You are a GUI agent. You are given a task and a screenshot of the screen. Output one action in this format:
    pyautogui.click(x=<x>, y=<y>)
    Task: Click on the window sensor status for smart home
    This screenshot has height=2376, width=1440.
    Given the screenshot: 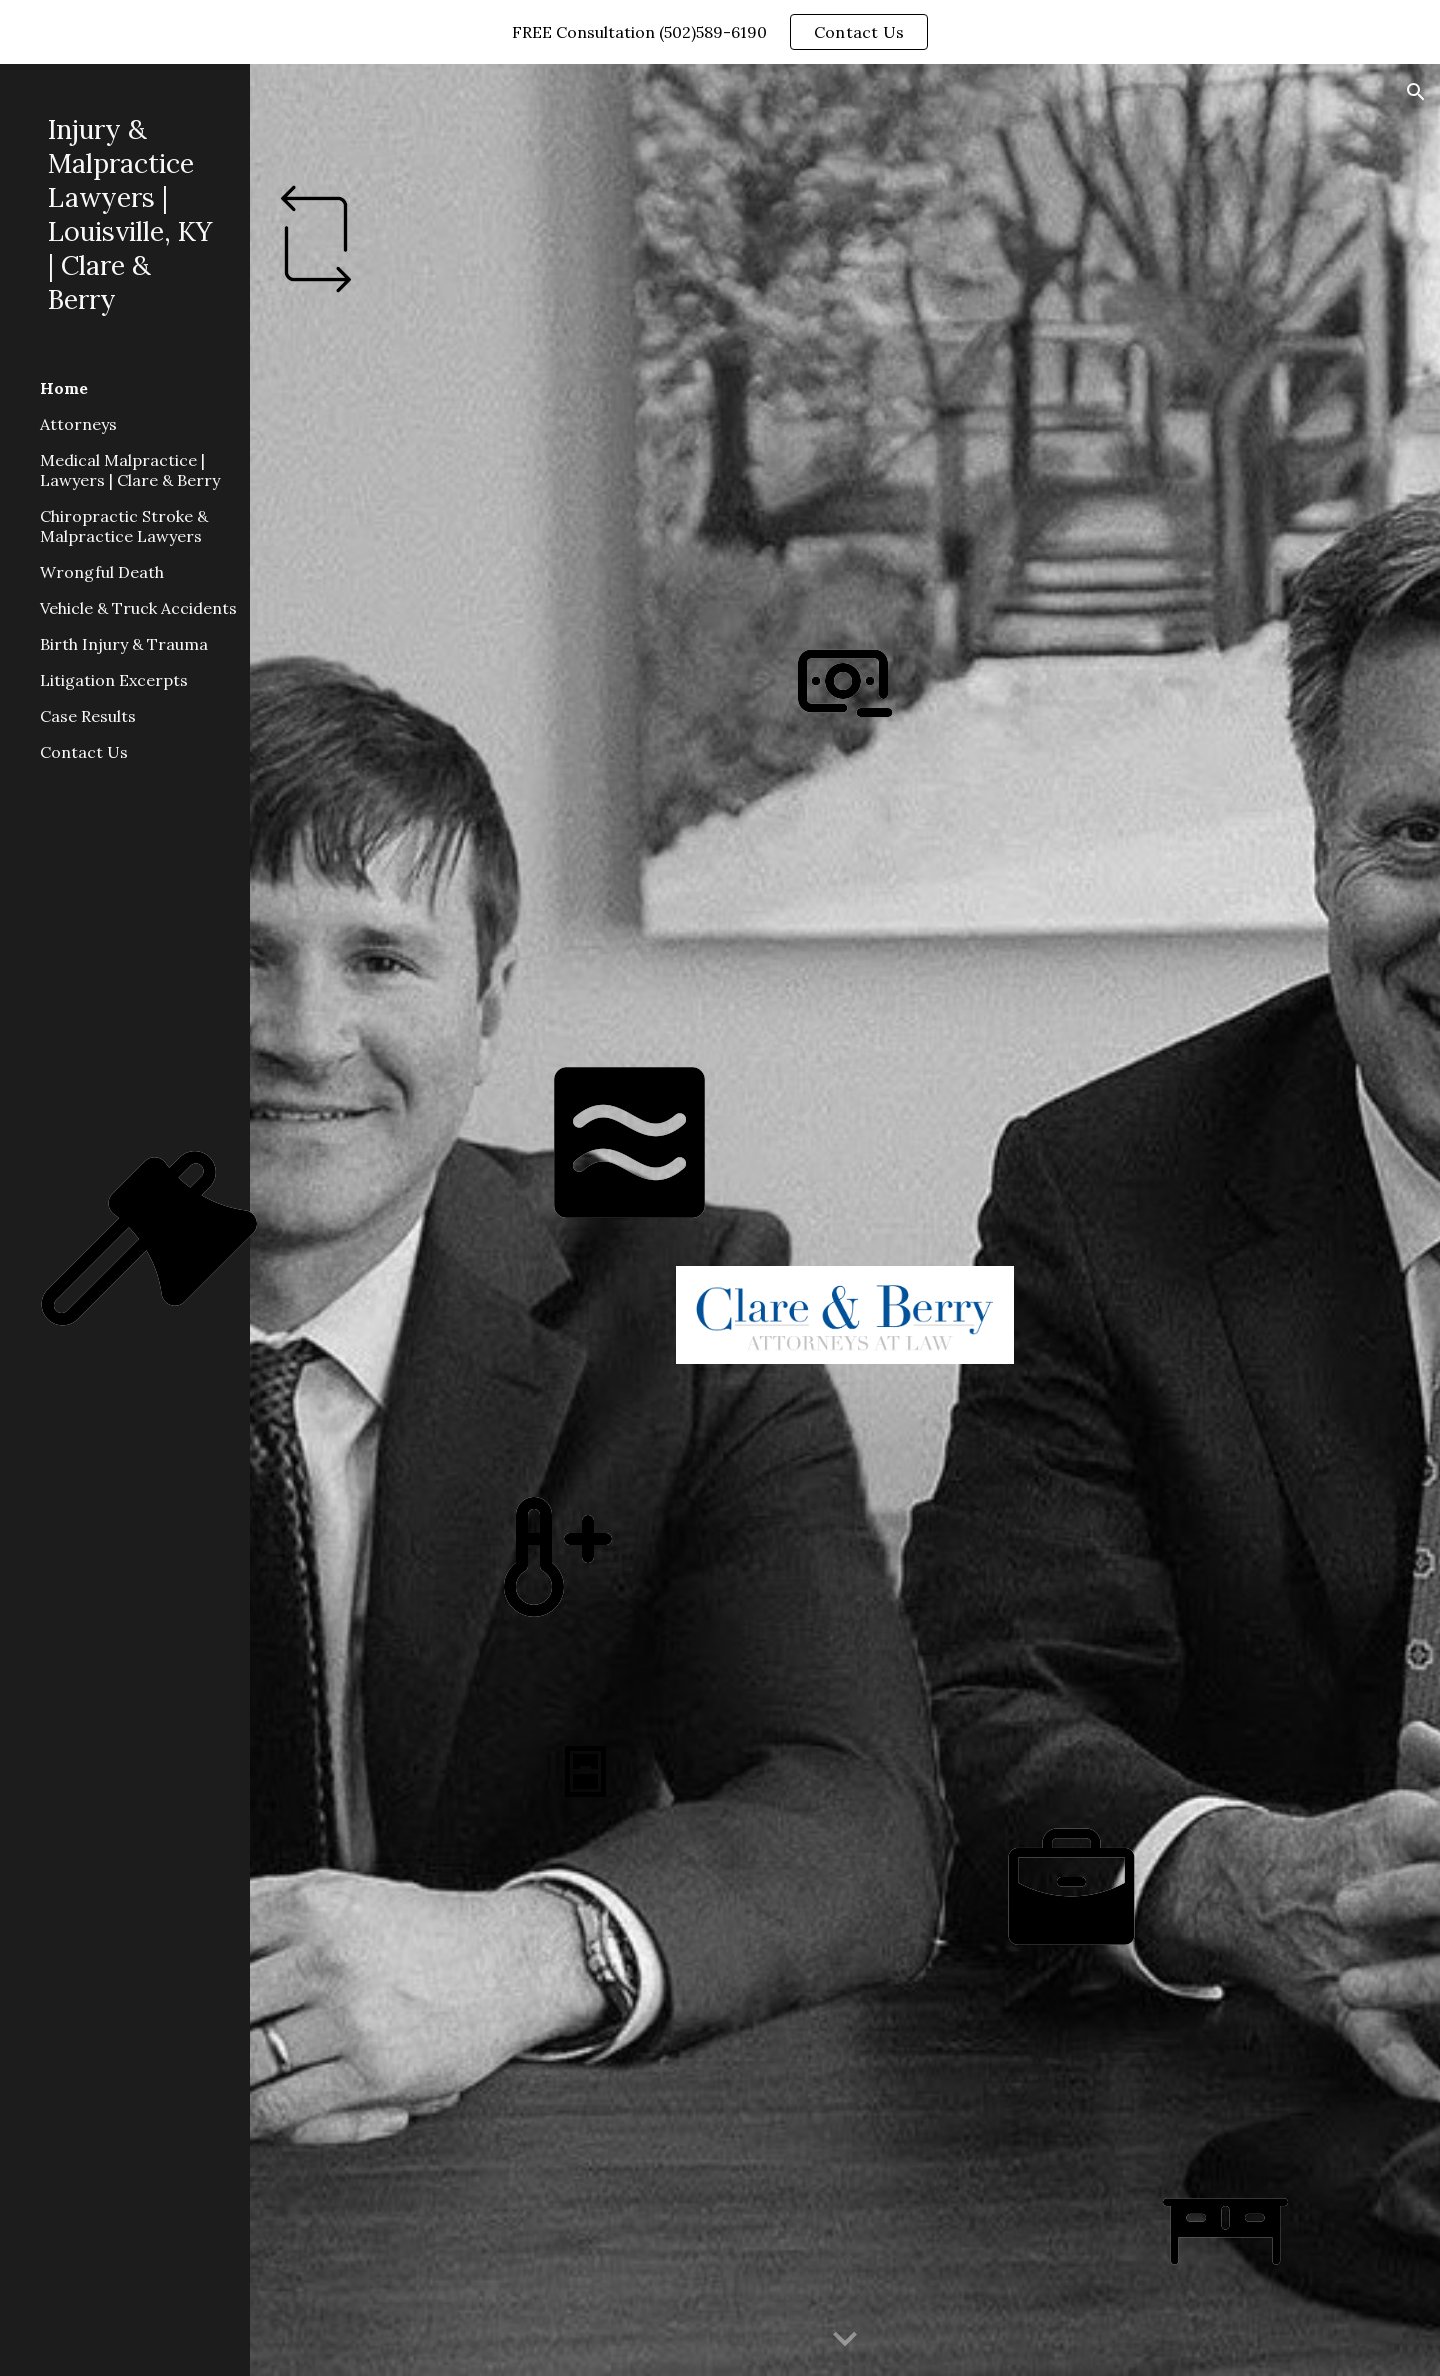 What is the action you would take?
    pyautogui.click(x=585, y=1771)
    